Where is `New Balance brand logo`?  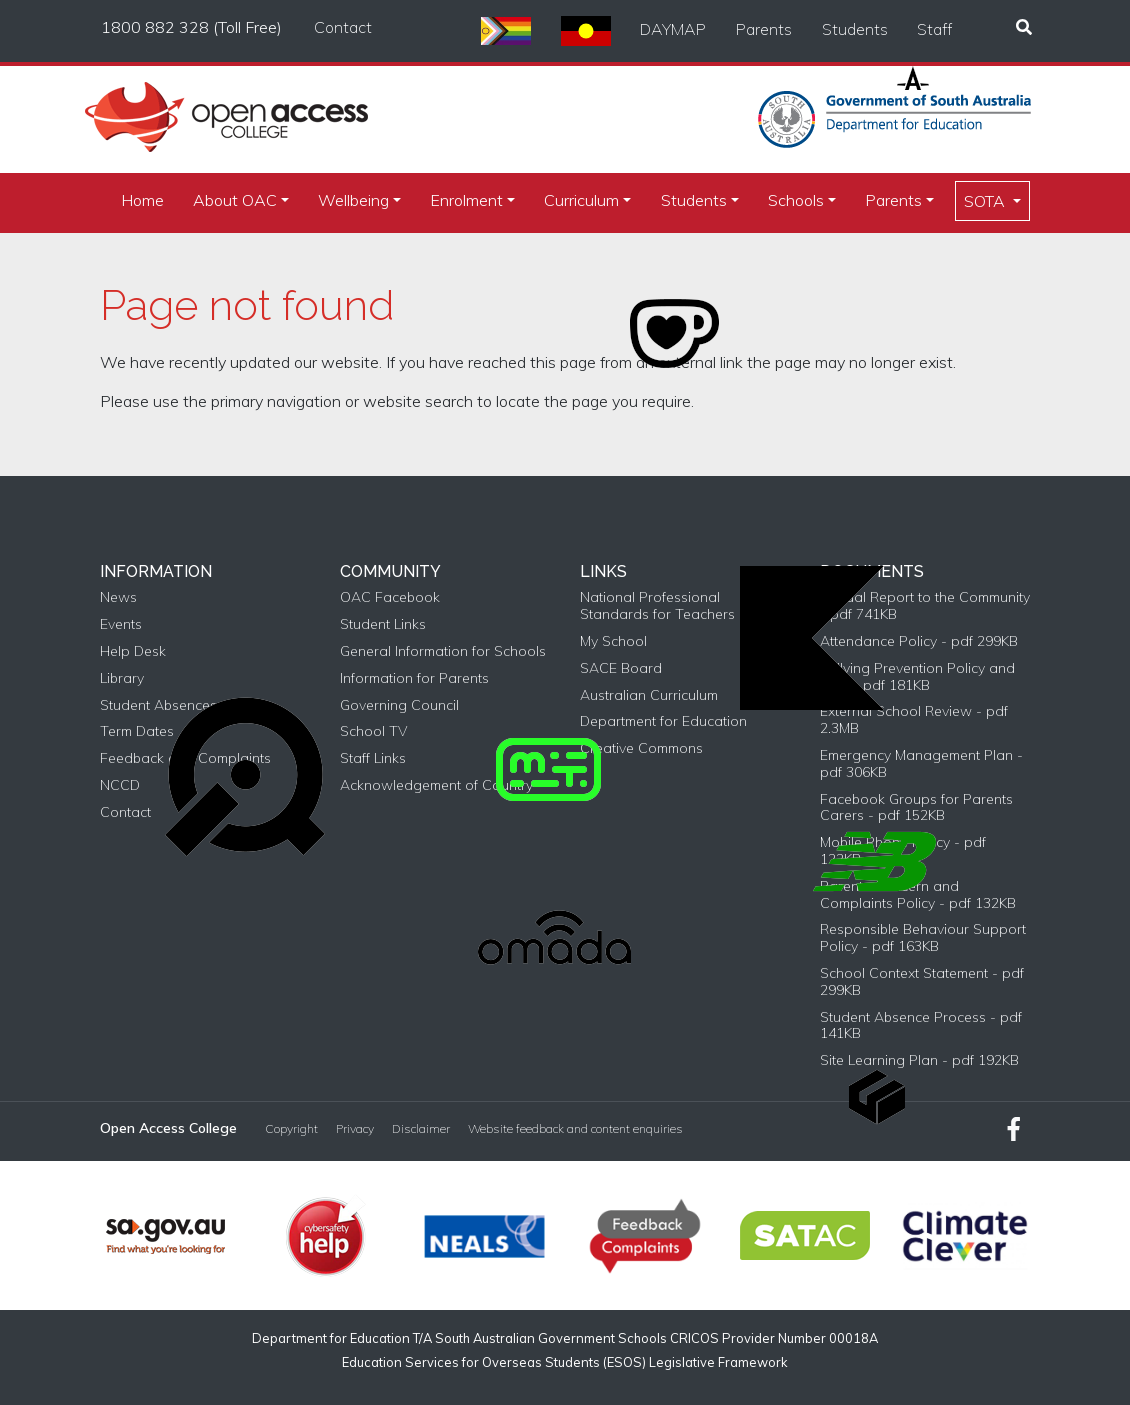
New Balance brand logo is located at coordinates (874, 861).